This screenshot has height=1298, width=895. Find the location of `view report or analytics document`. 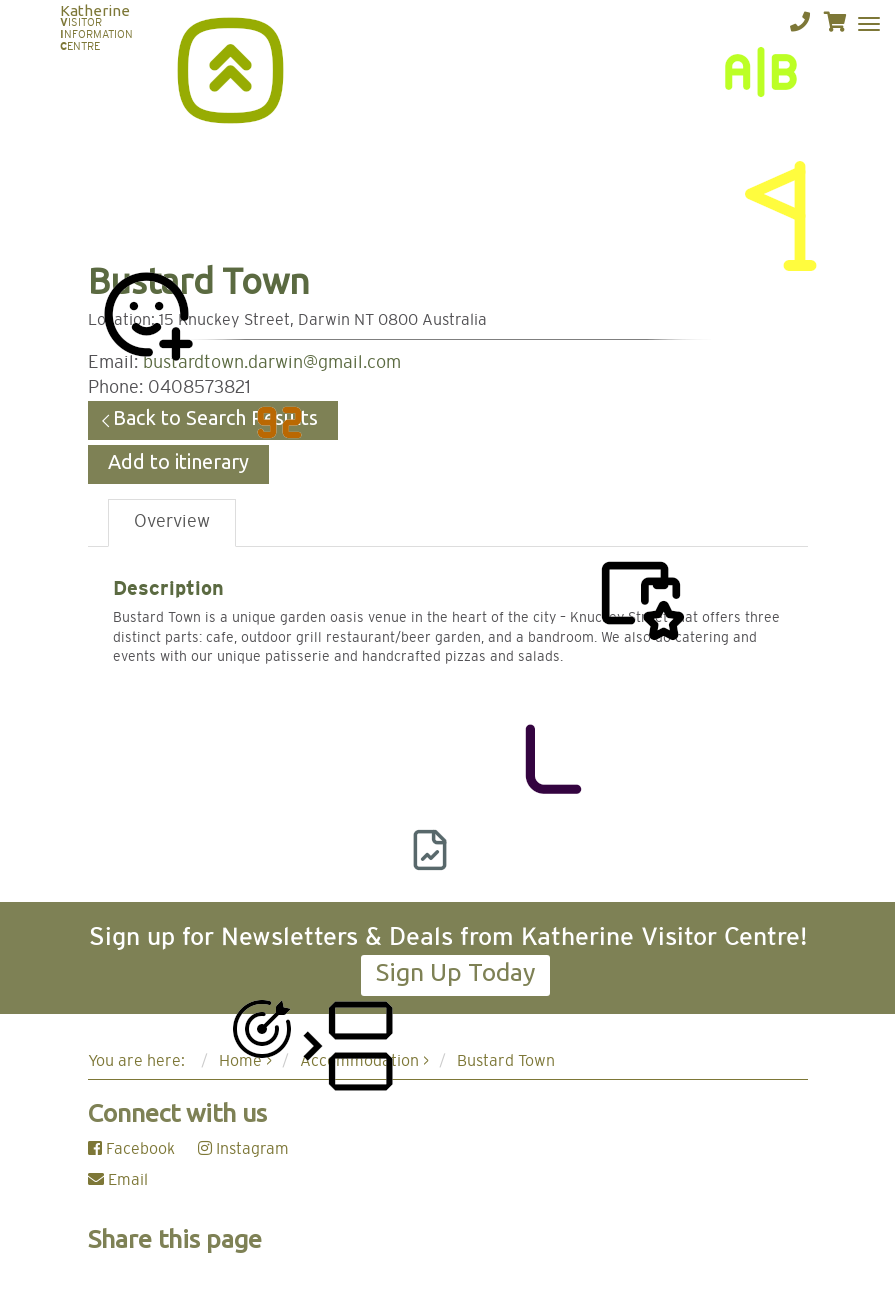

view report or analytics document is located at coordinates (430, 850).